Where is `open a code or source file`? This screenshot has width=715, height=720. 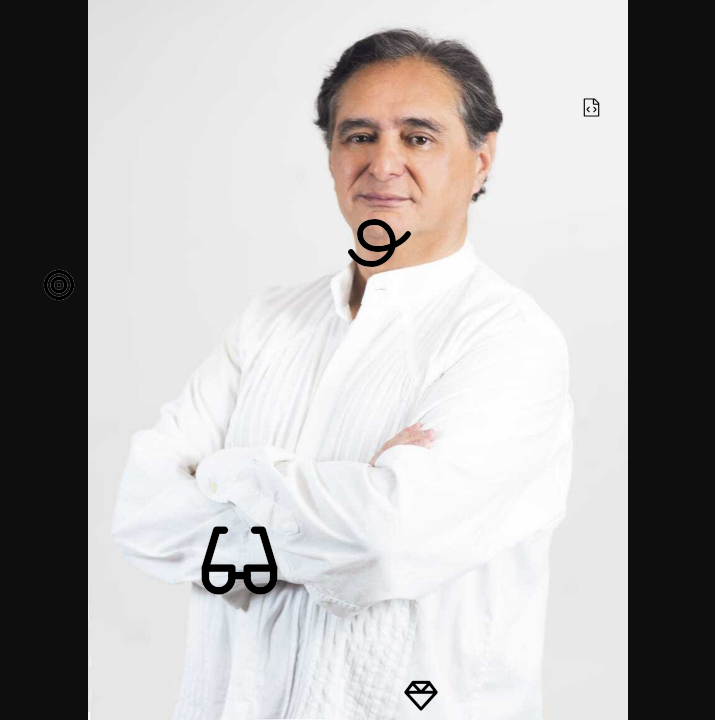
open a code or source file is located at coordinates (591, 107).